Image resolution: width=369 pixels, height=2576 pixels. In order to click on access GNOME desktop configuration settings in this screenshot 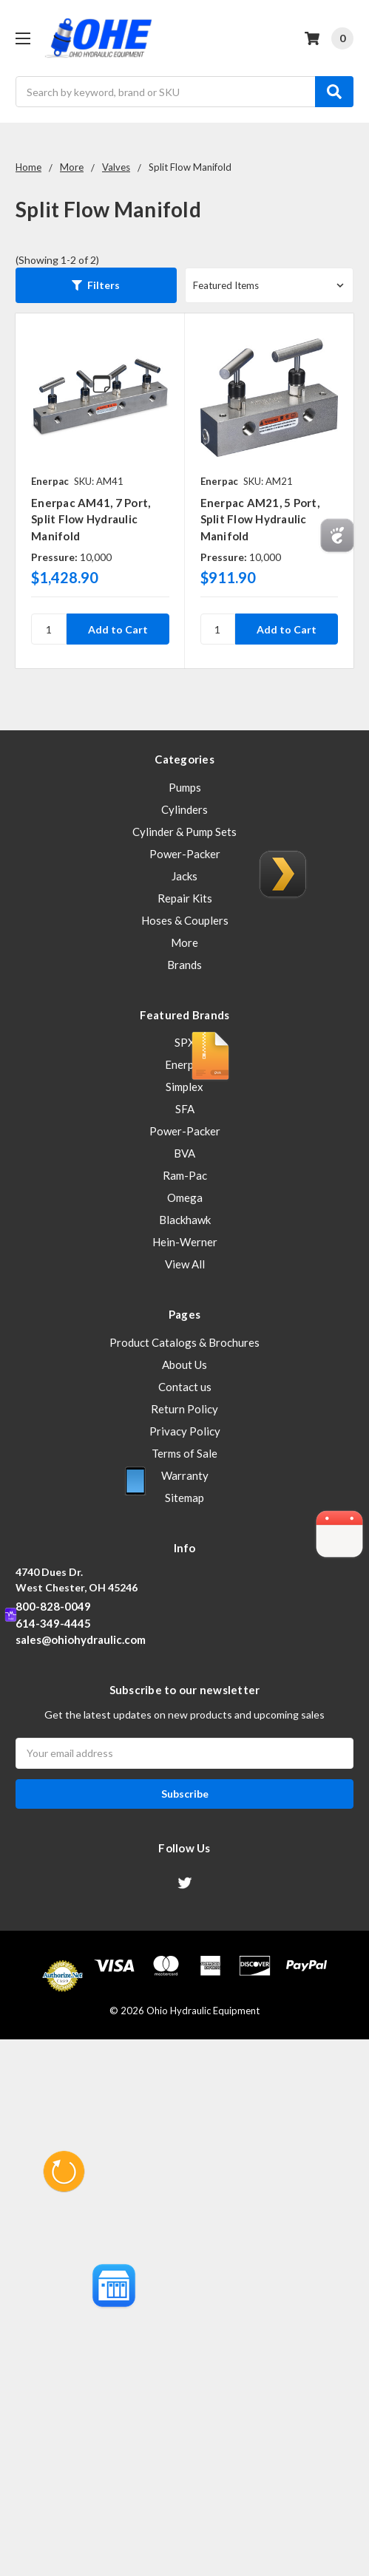, I will do `click(337, 536)`.